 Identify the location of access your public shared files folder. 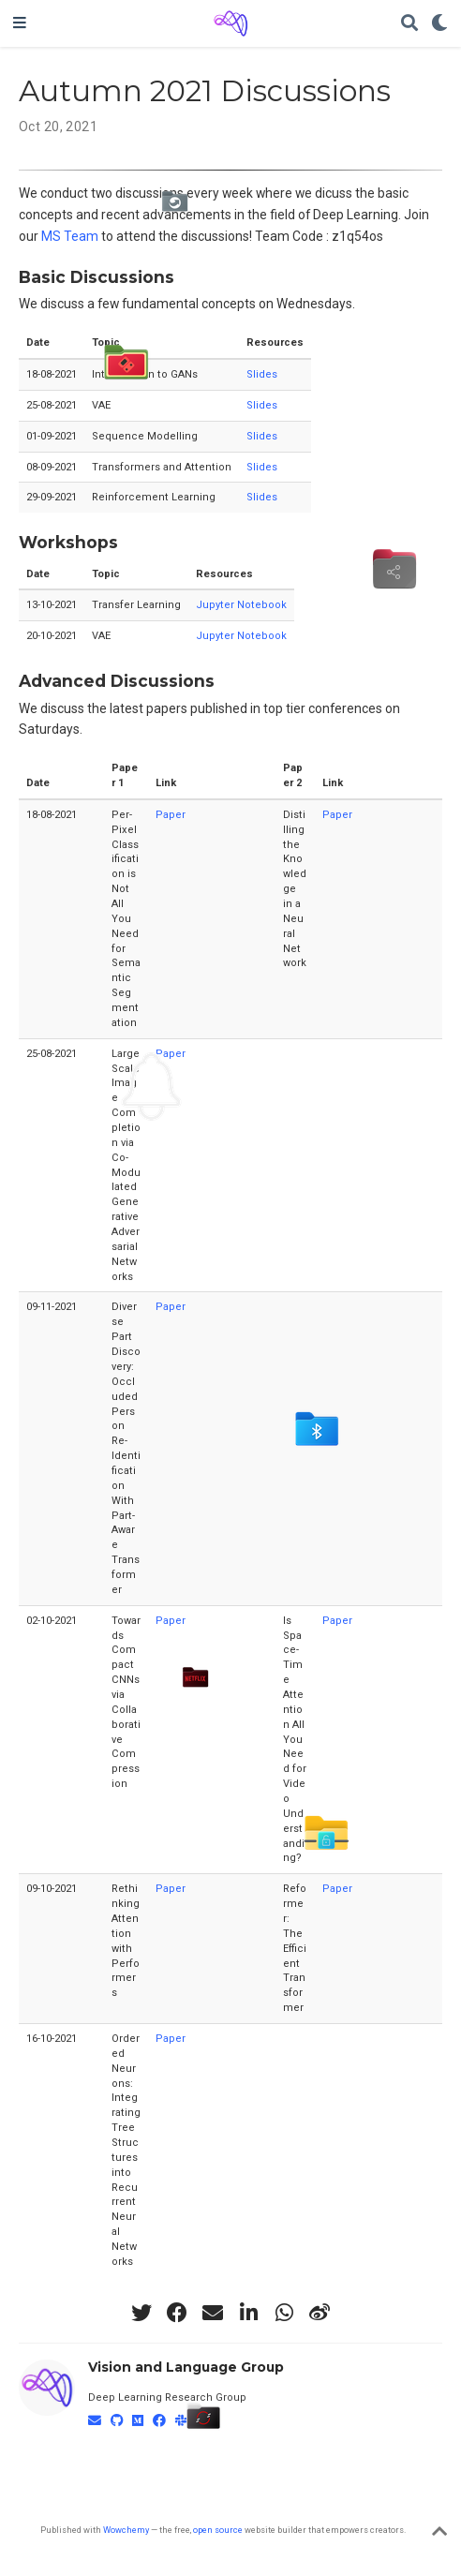
(394, 569).